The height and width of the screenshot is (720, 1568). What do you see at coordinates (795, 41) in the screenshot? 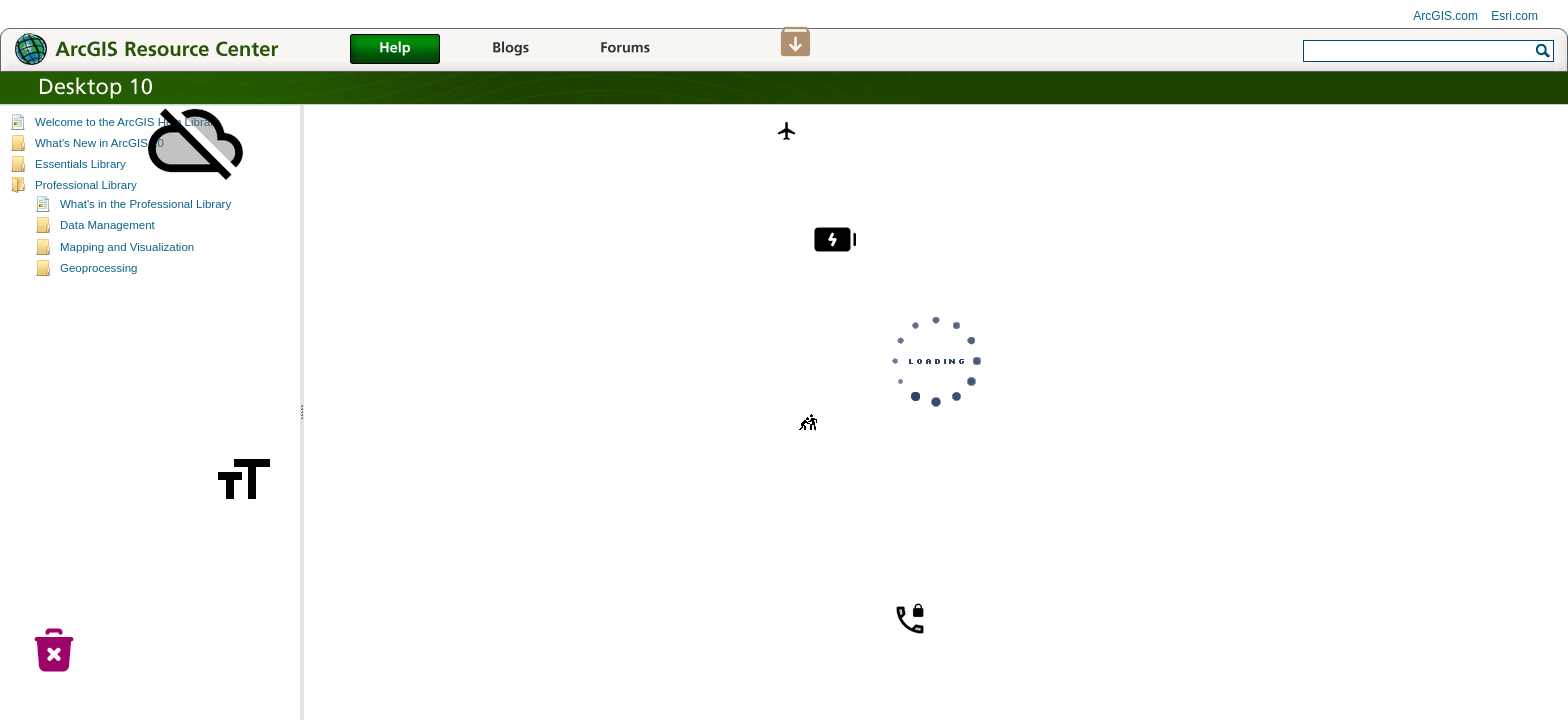
I see `download to storage or archive` at bounding box center [795, 41].